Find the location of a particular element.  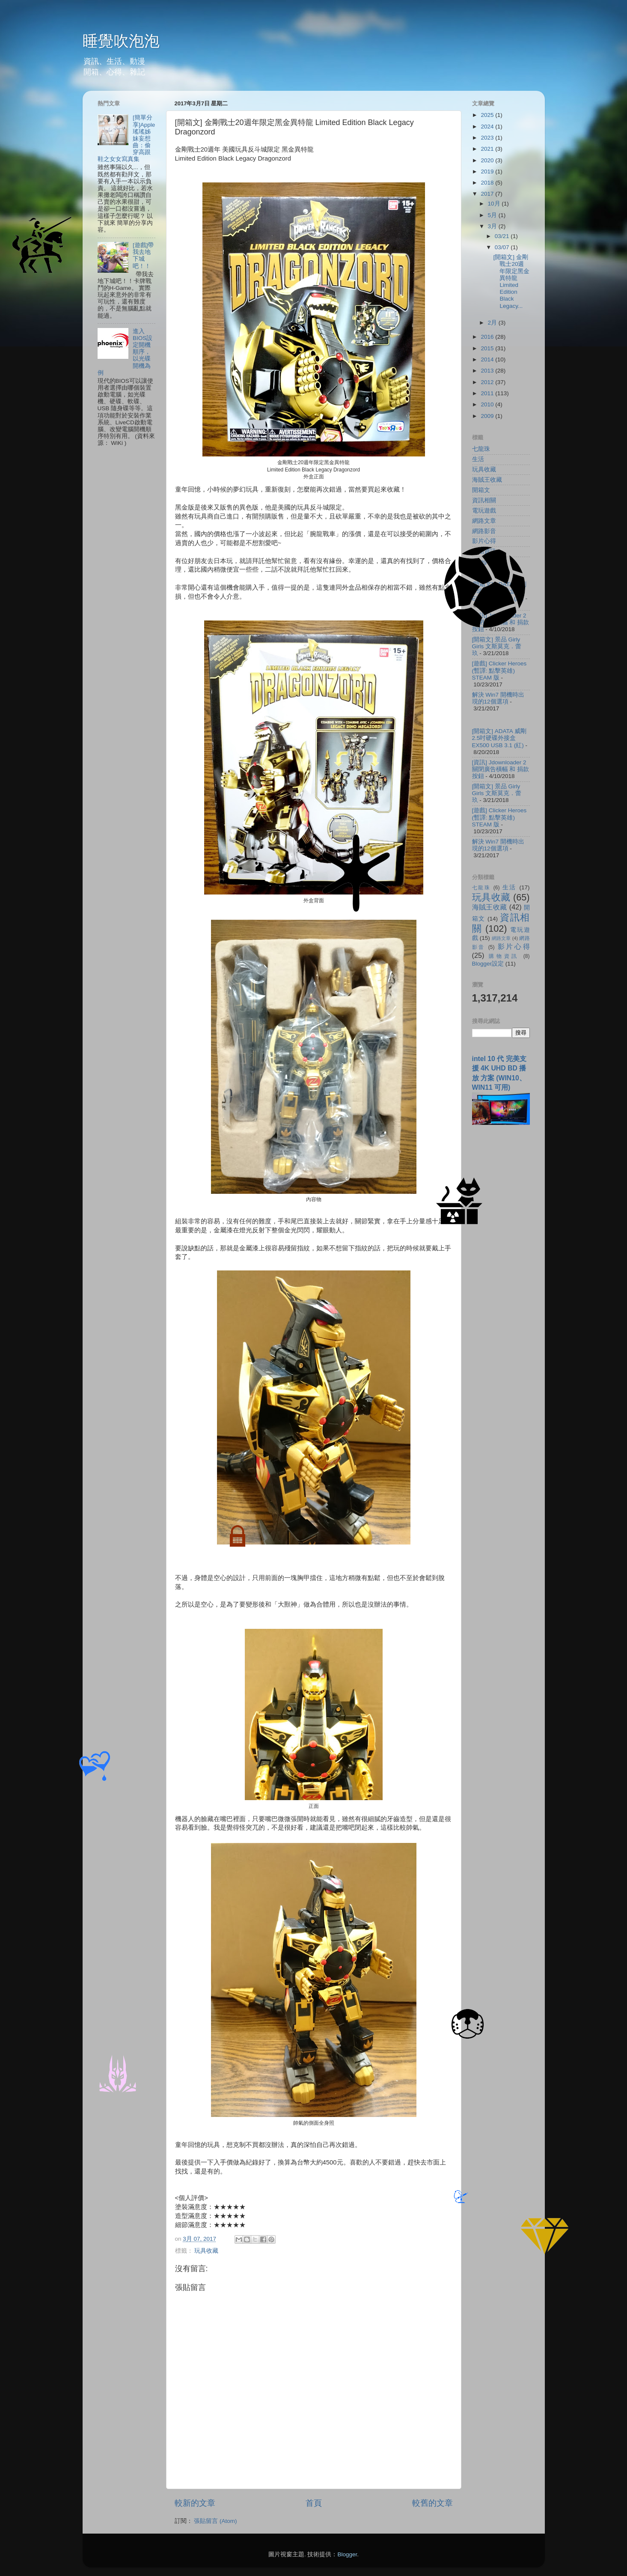

indicates a quantum state where the outcome is alive/positive is located at coordinates (459, 1201).